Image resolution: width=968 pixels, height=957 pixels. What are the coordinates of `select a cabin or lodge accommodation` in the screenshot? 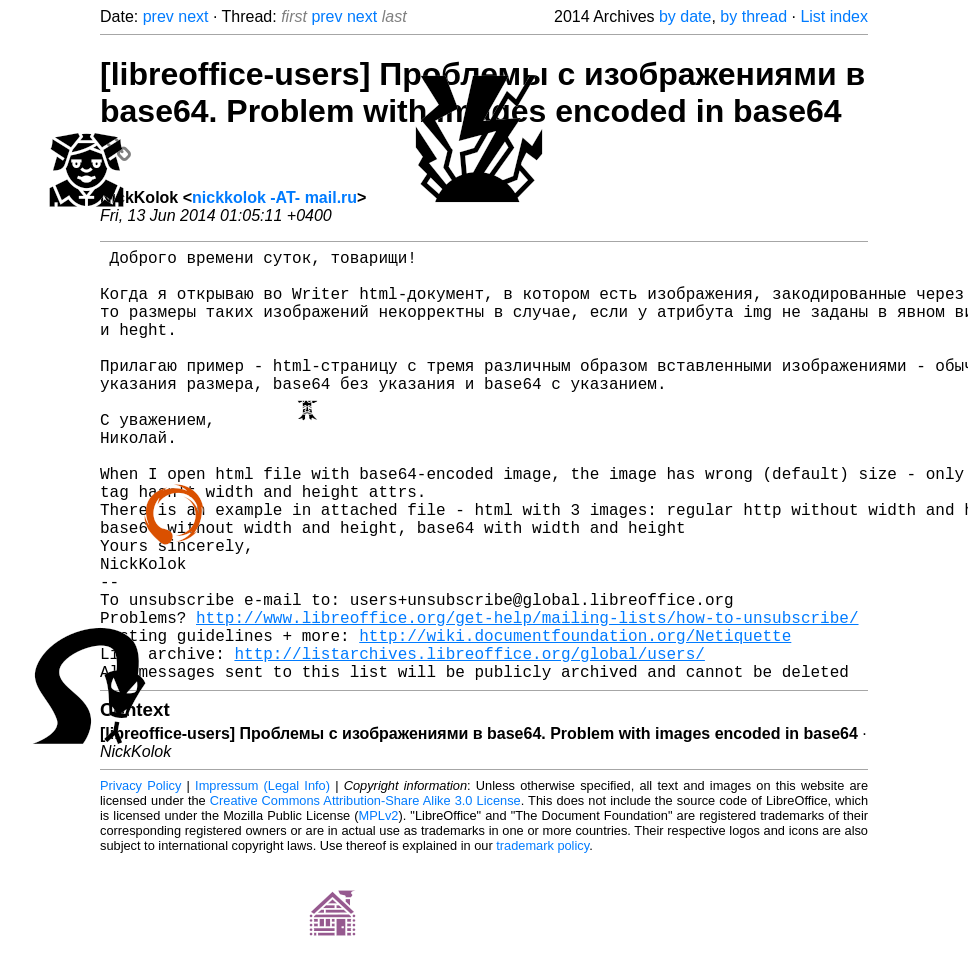 It's located at (332, 913).